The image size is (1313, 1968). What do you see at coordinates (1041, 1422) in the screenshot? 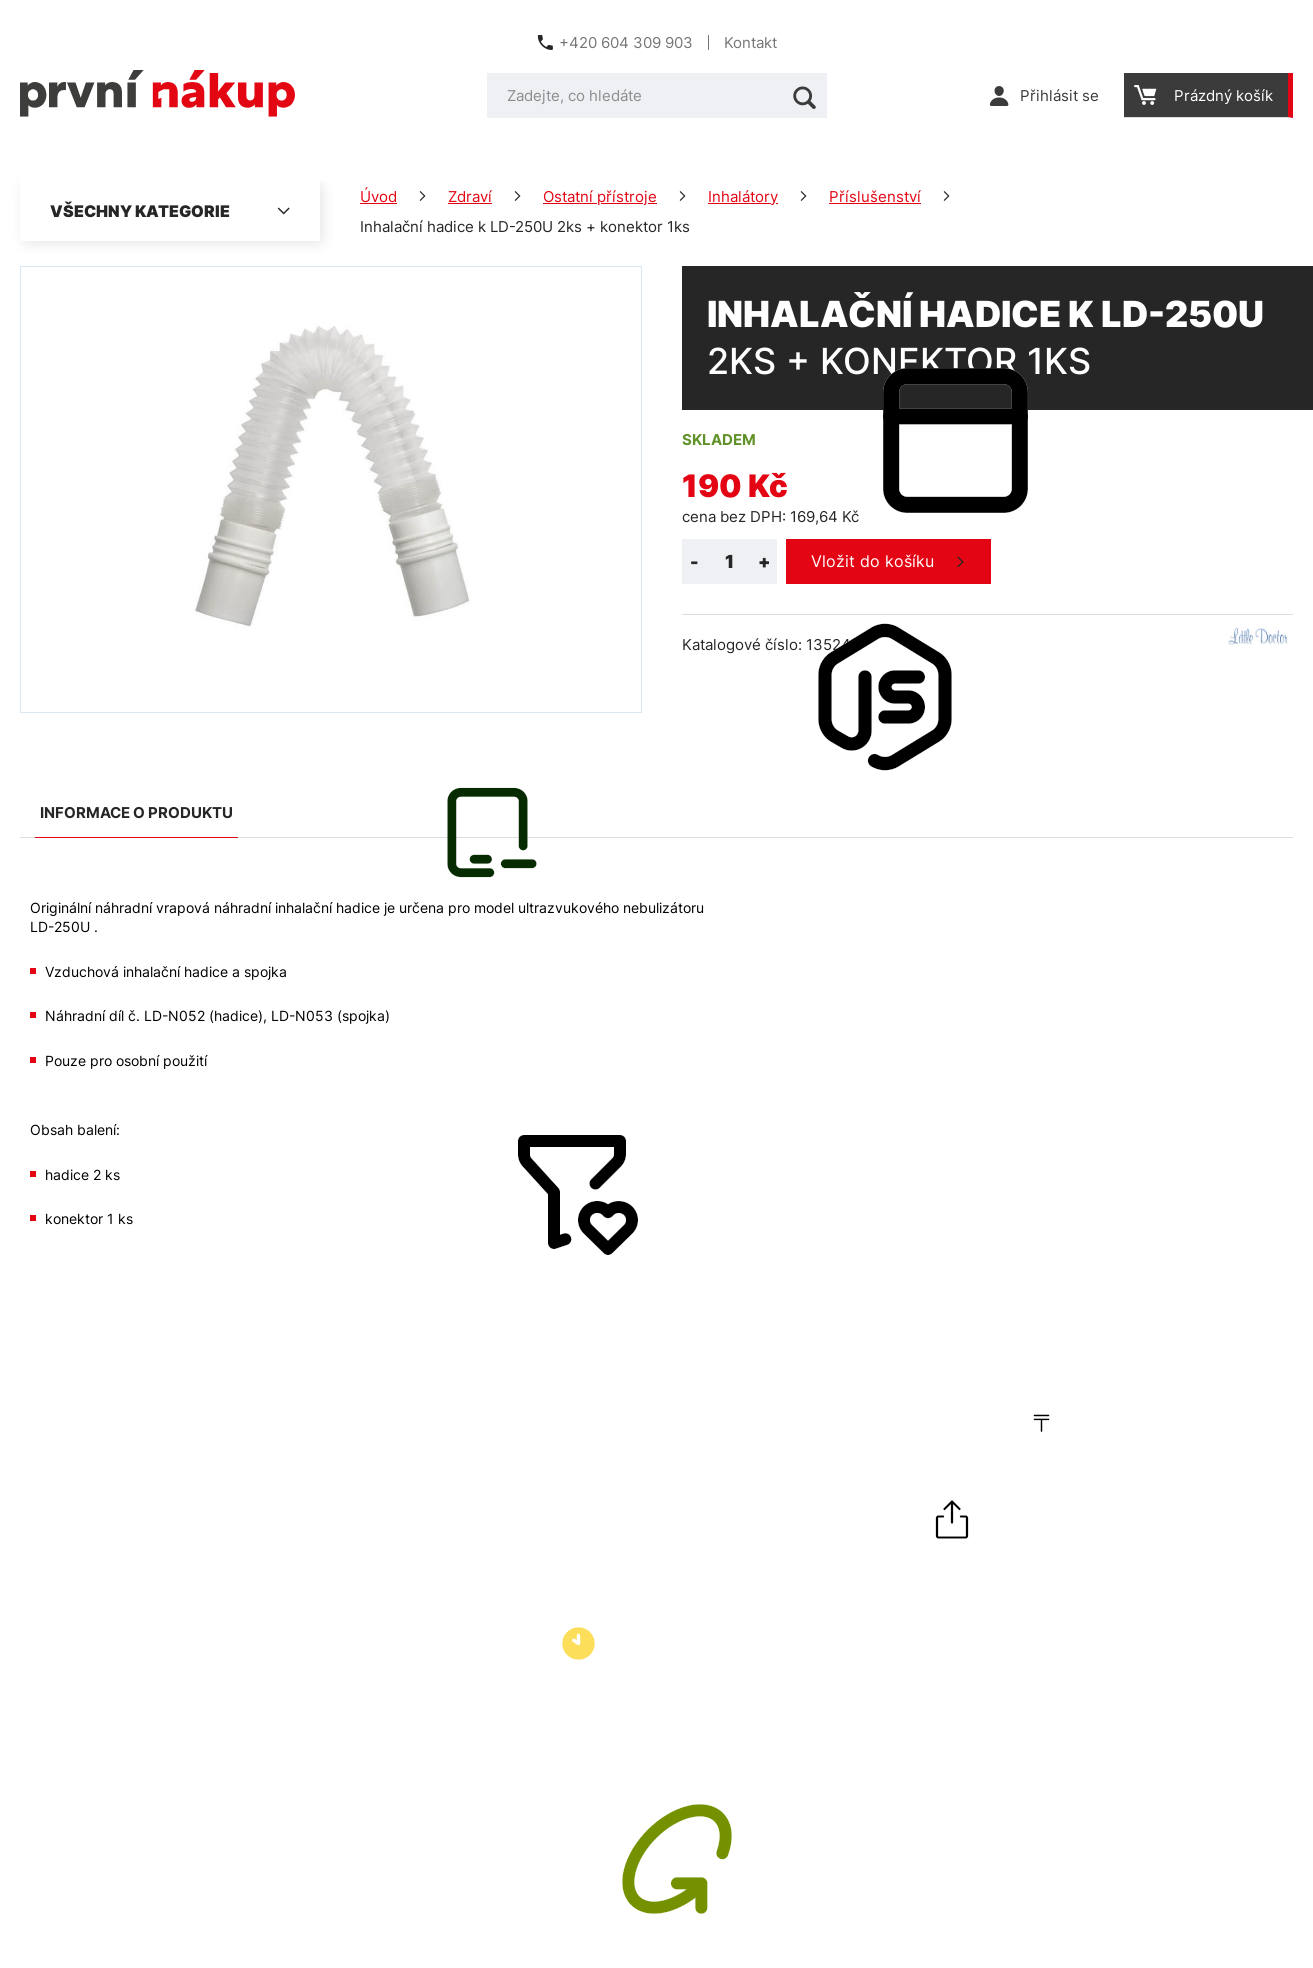
I see `display prices in kazakhstani tenge` at bounding box center [1041, 1422].